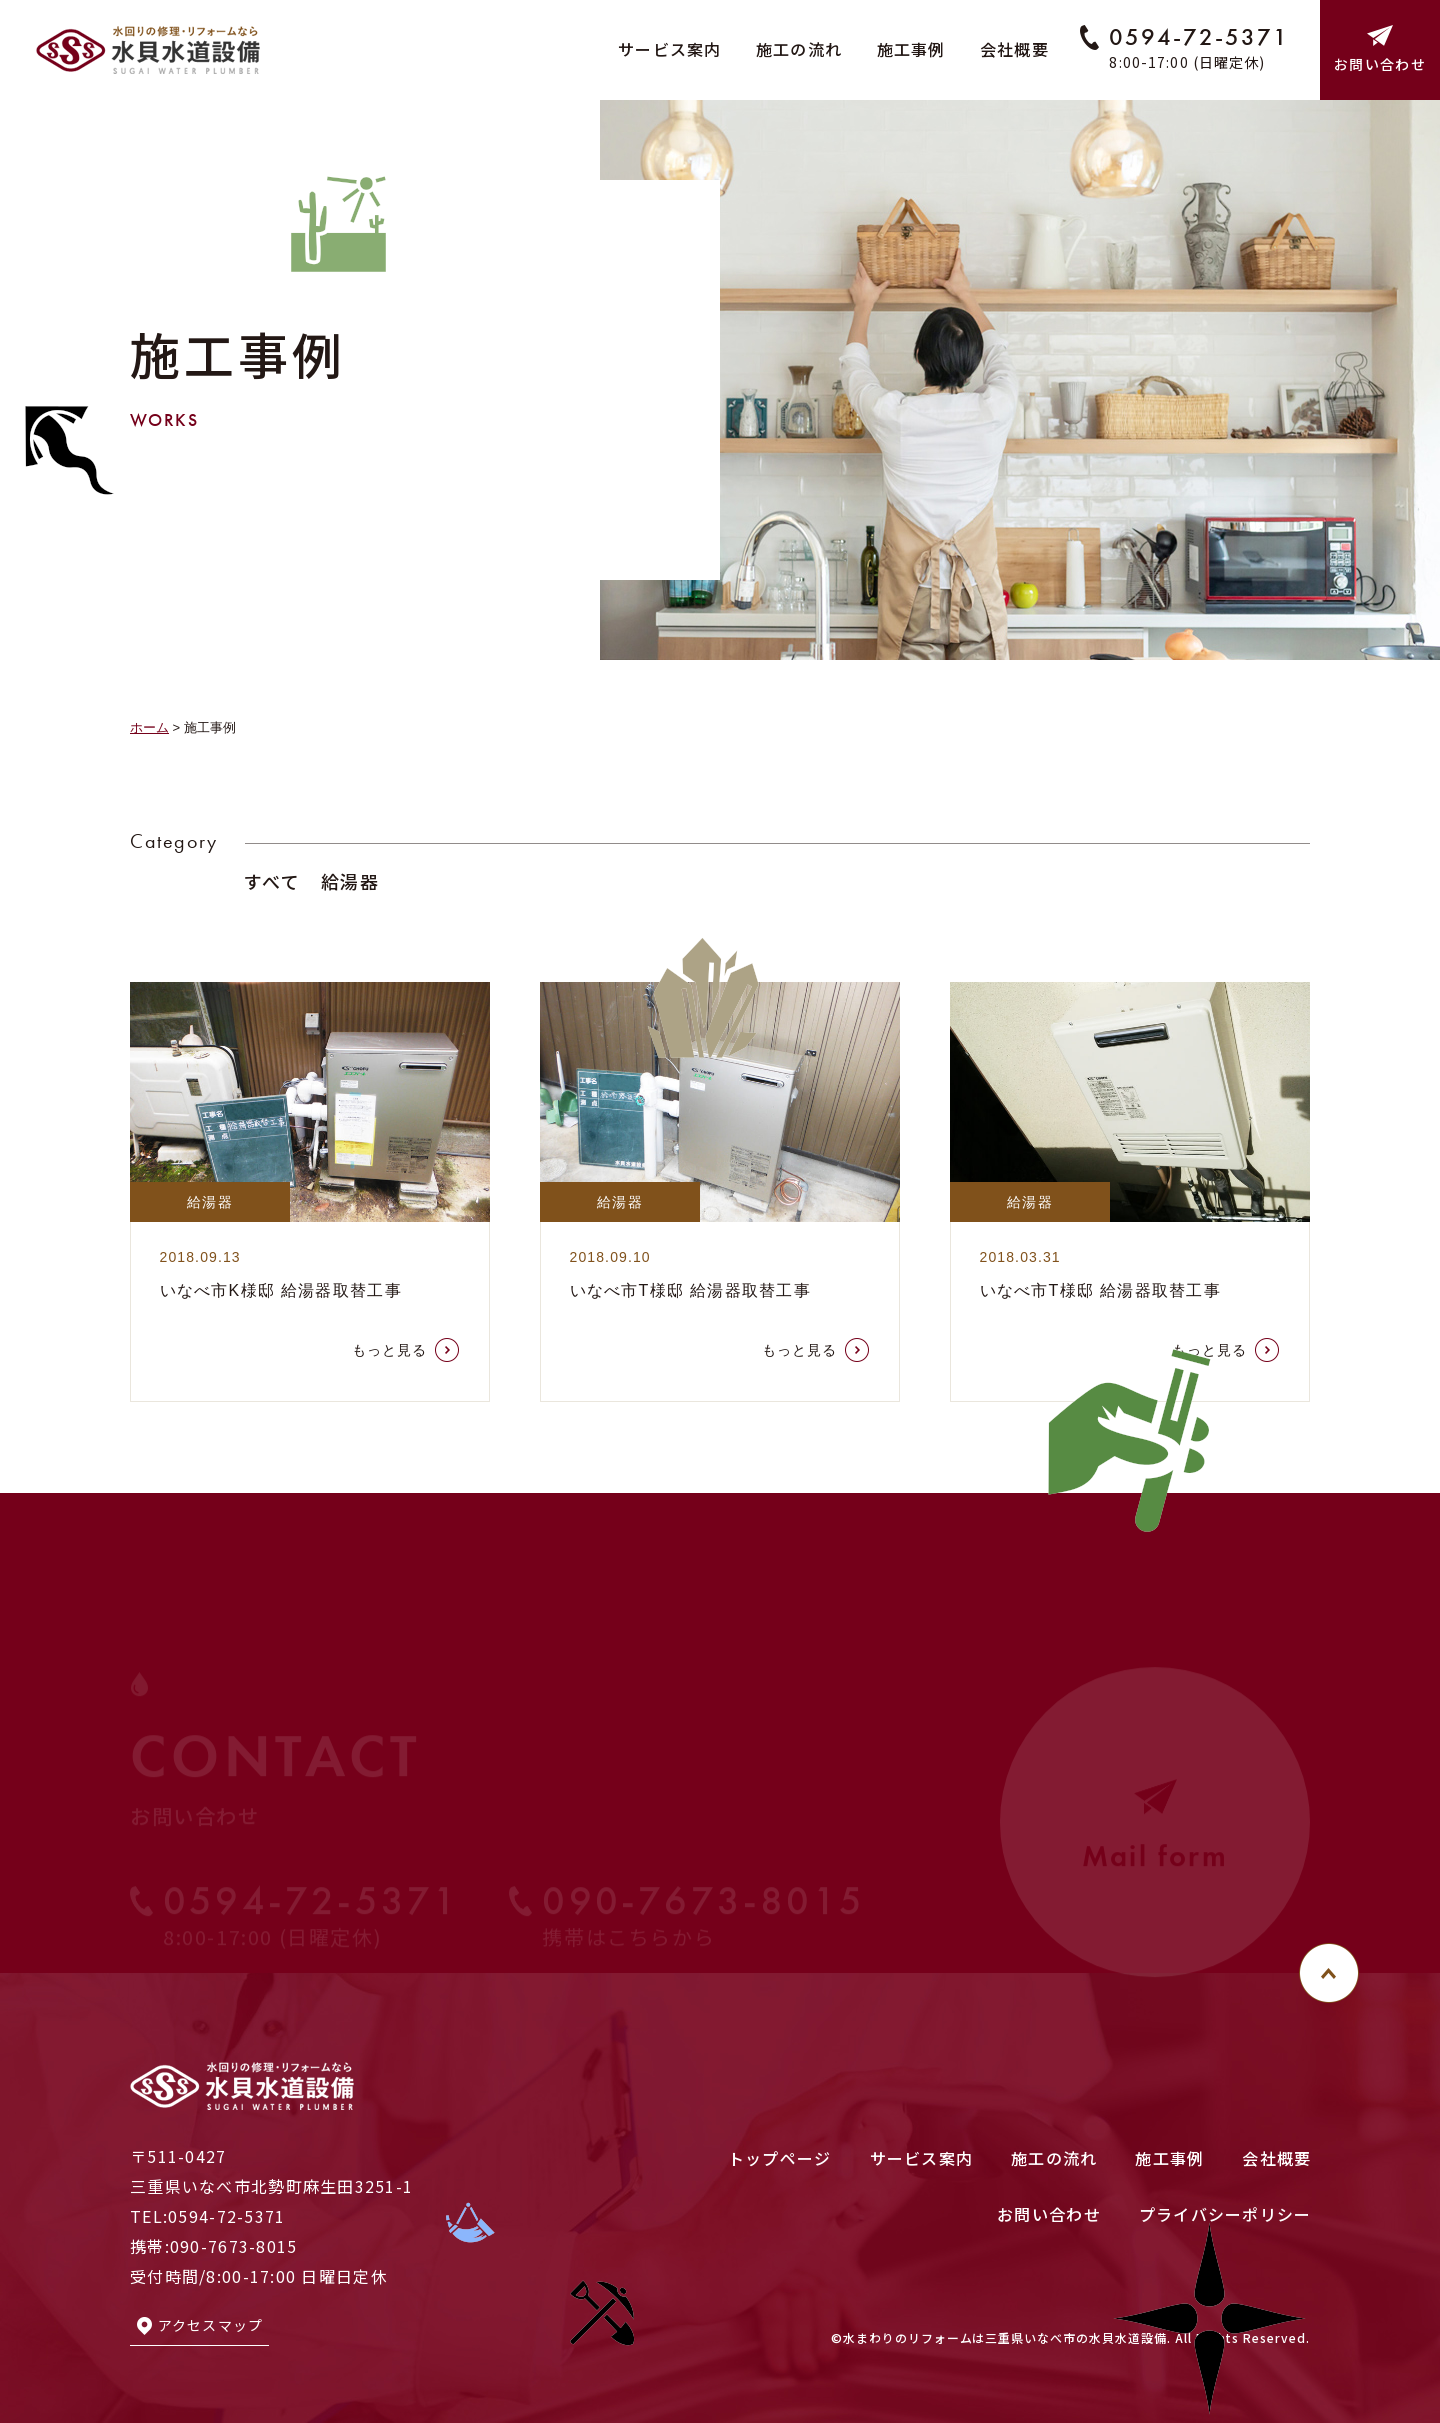 The image size is (1440, 2423). Describe the element at coordinates (1136, 1439) in the screenshot. I see `conduct a science experiment or lab test` at that location.